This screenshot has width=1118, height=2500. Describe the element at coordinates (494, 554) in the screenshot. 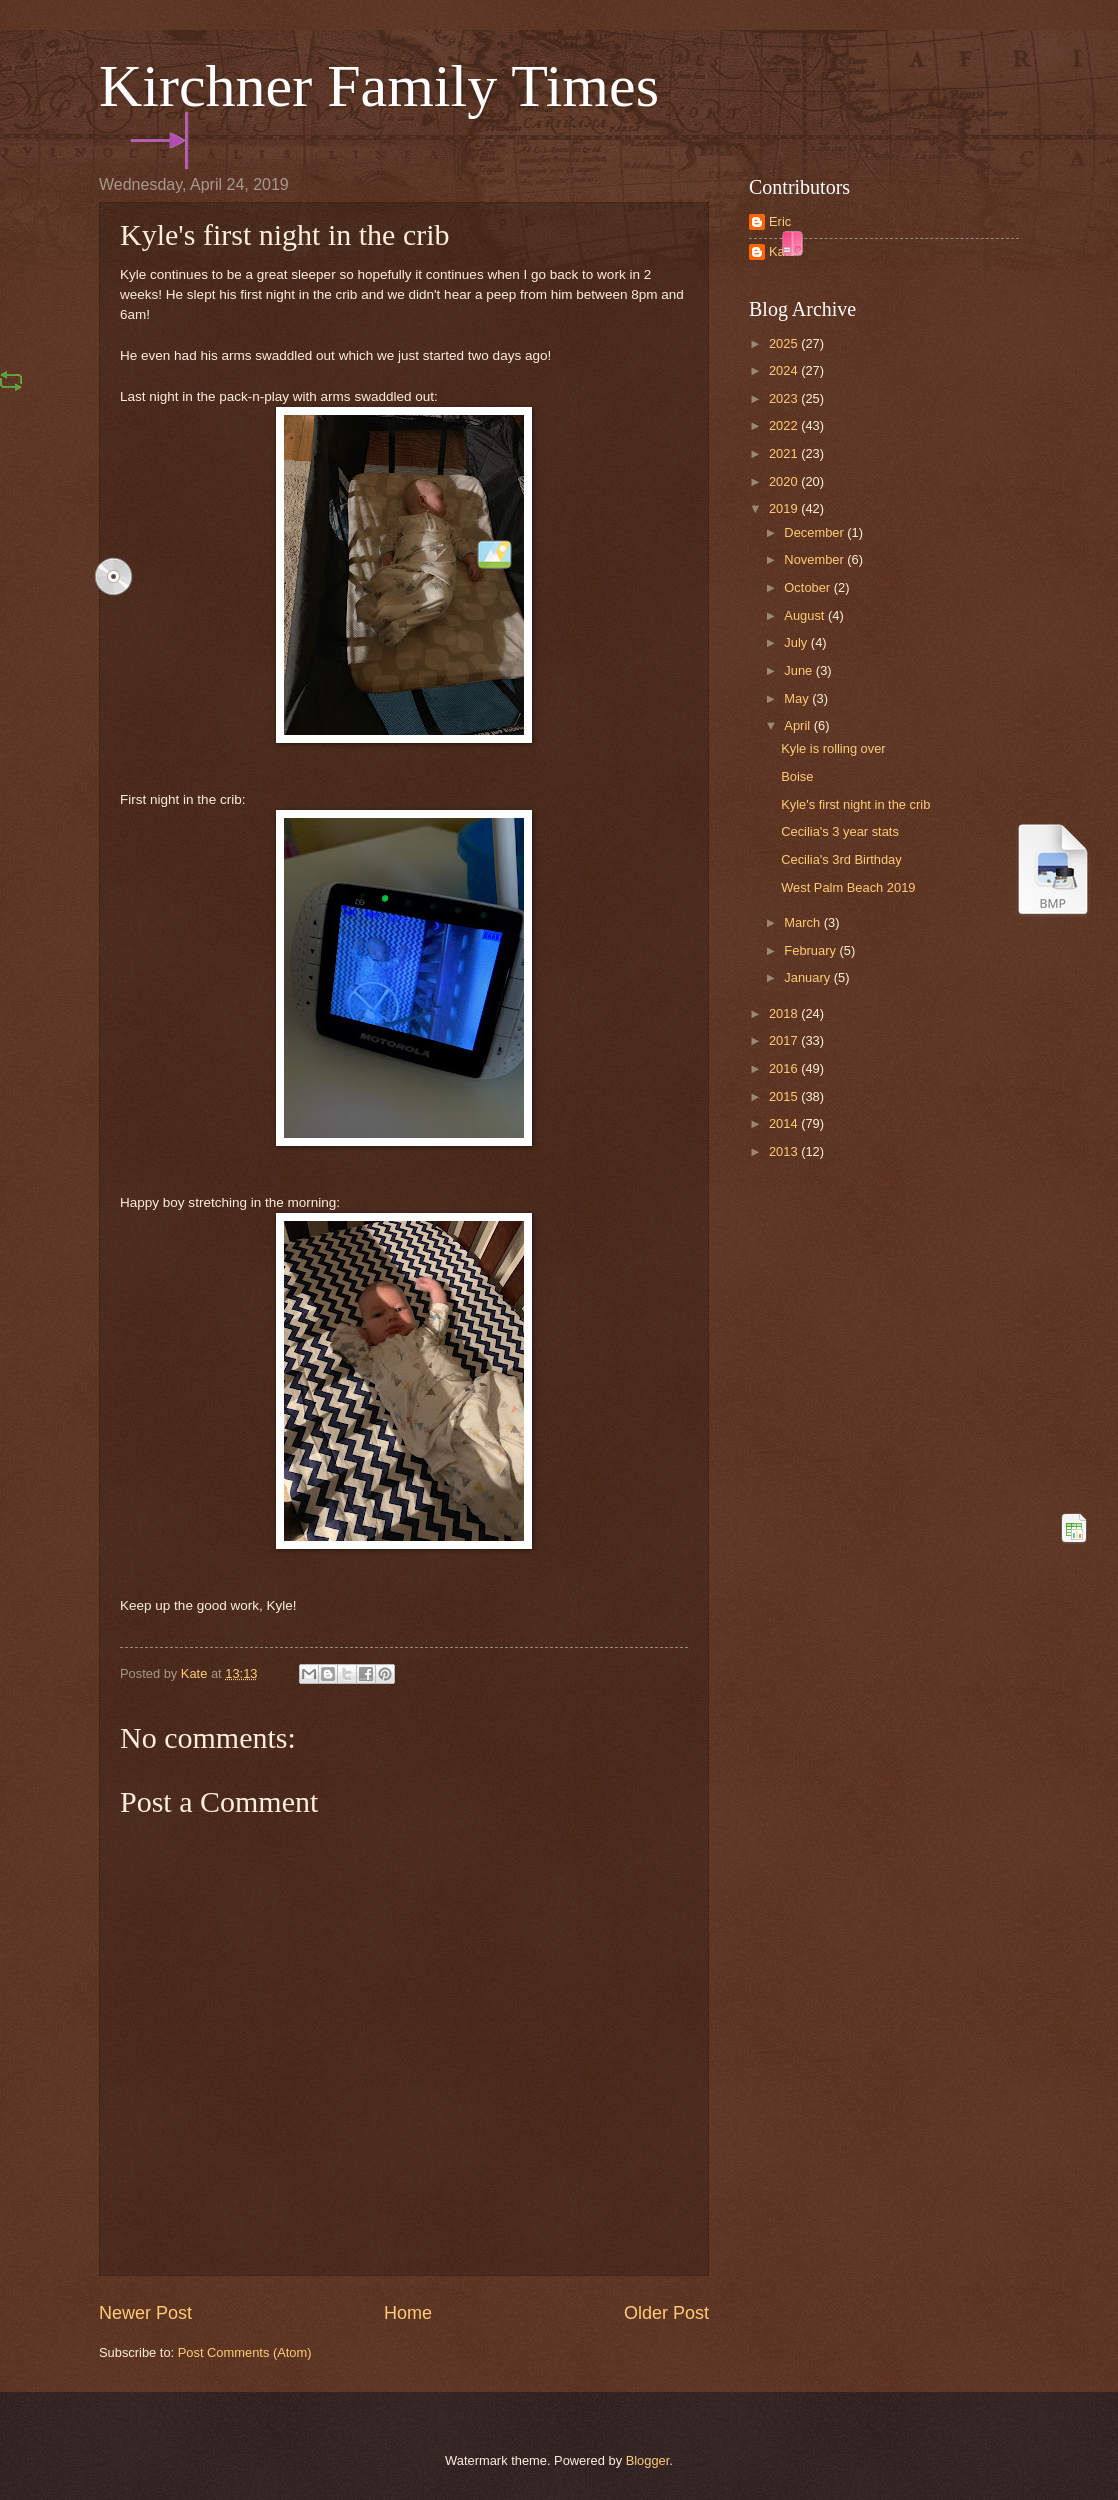

I see `open the photos app` at that location.